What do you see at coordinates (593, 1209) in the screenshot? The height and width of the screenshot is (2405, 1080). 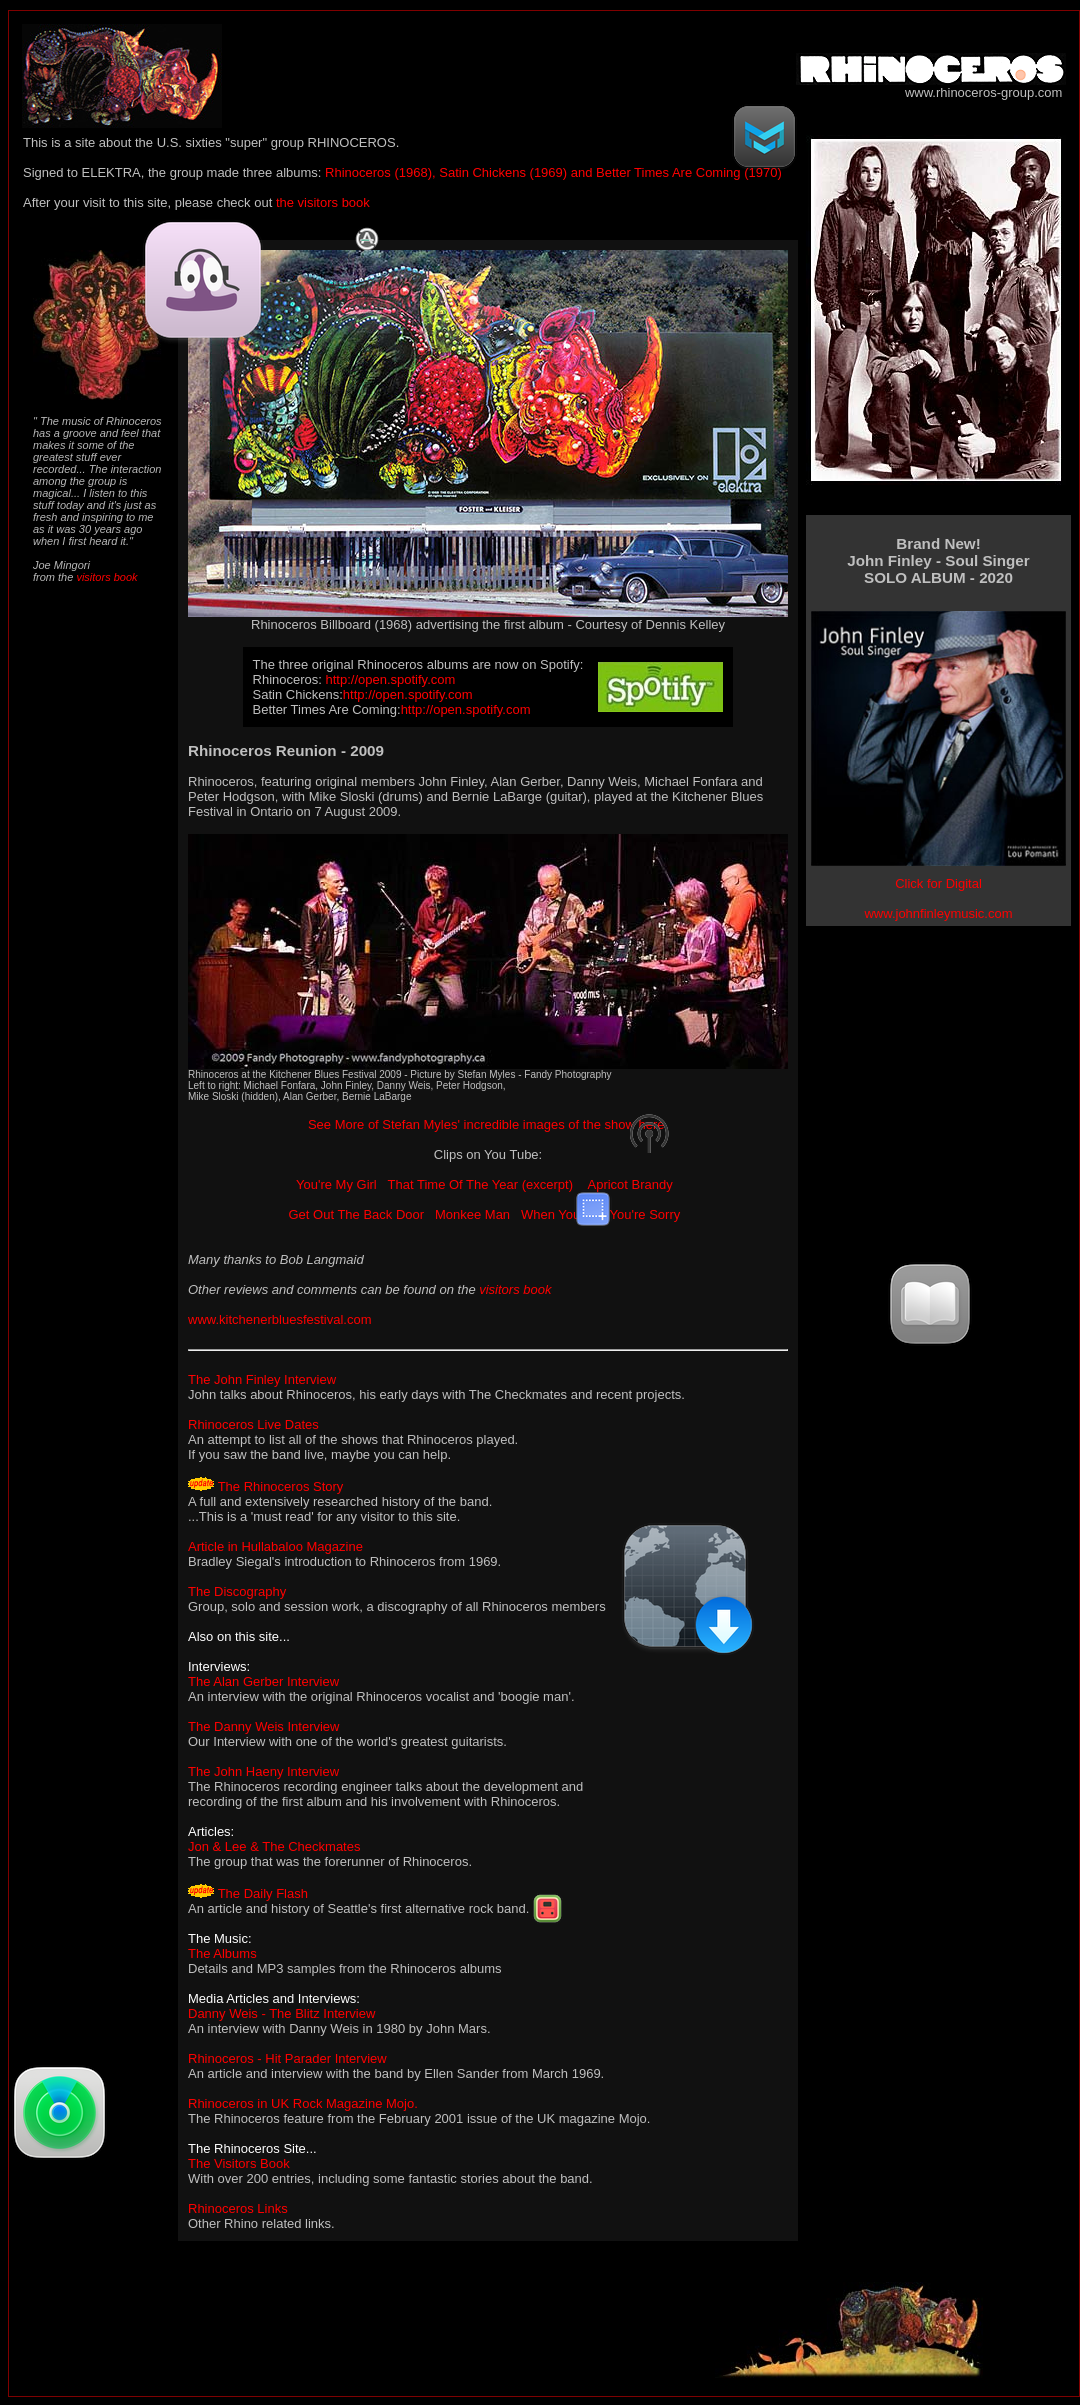 I see `take a screenshot` at bounding box center [593, 1209].